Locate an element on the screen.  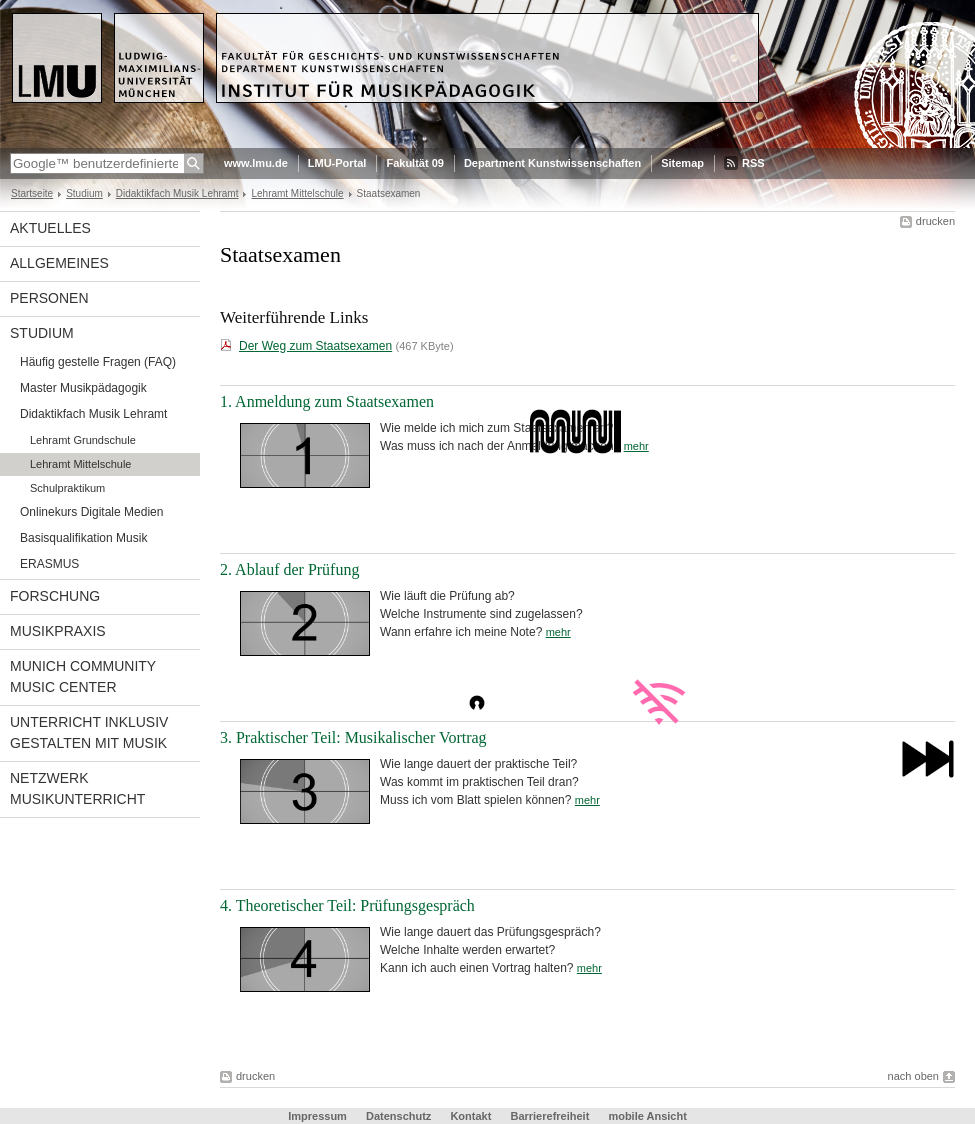
indicates no wifi connection available is located at coordinates (659, 704).